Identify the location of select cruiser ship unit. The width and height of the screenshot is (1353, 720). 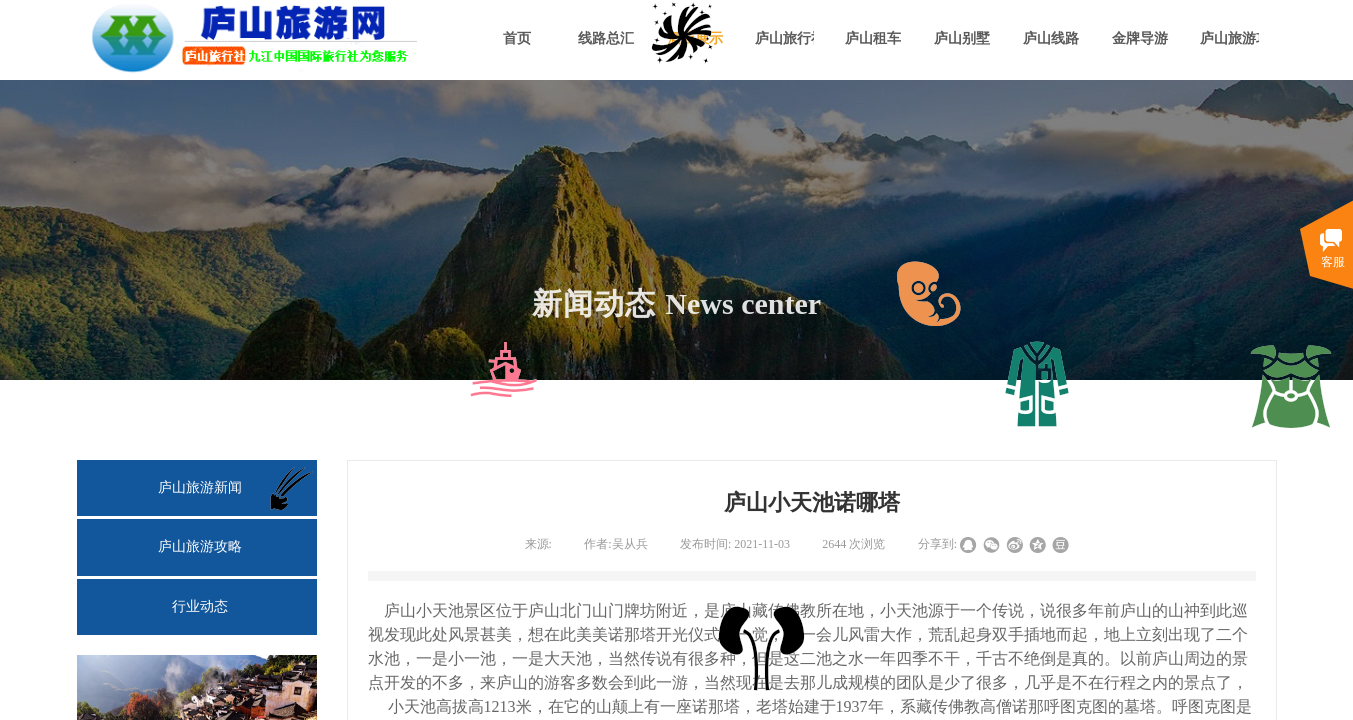
(505, 368).